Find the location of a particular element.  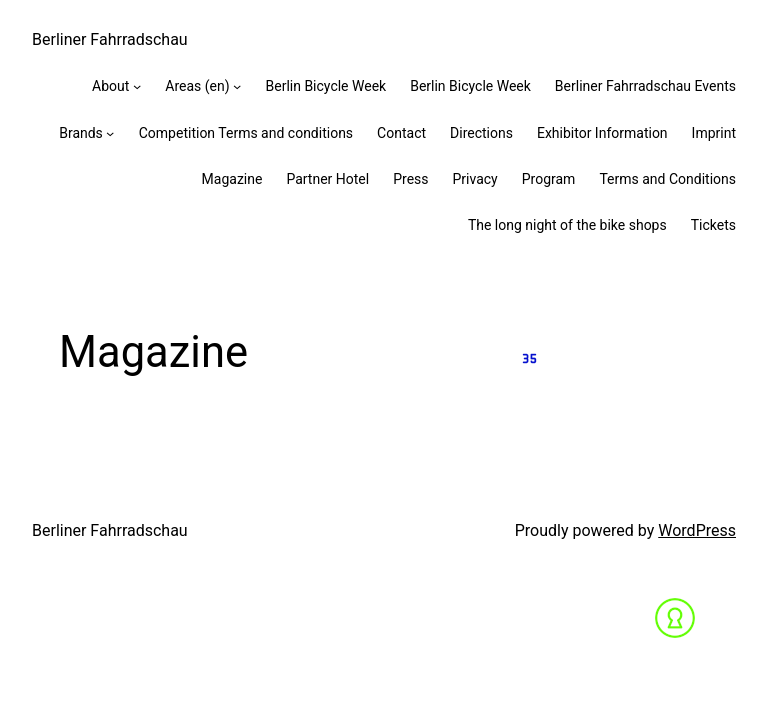

access security or privacy settings is located at coordinates (675, 618).